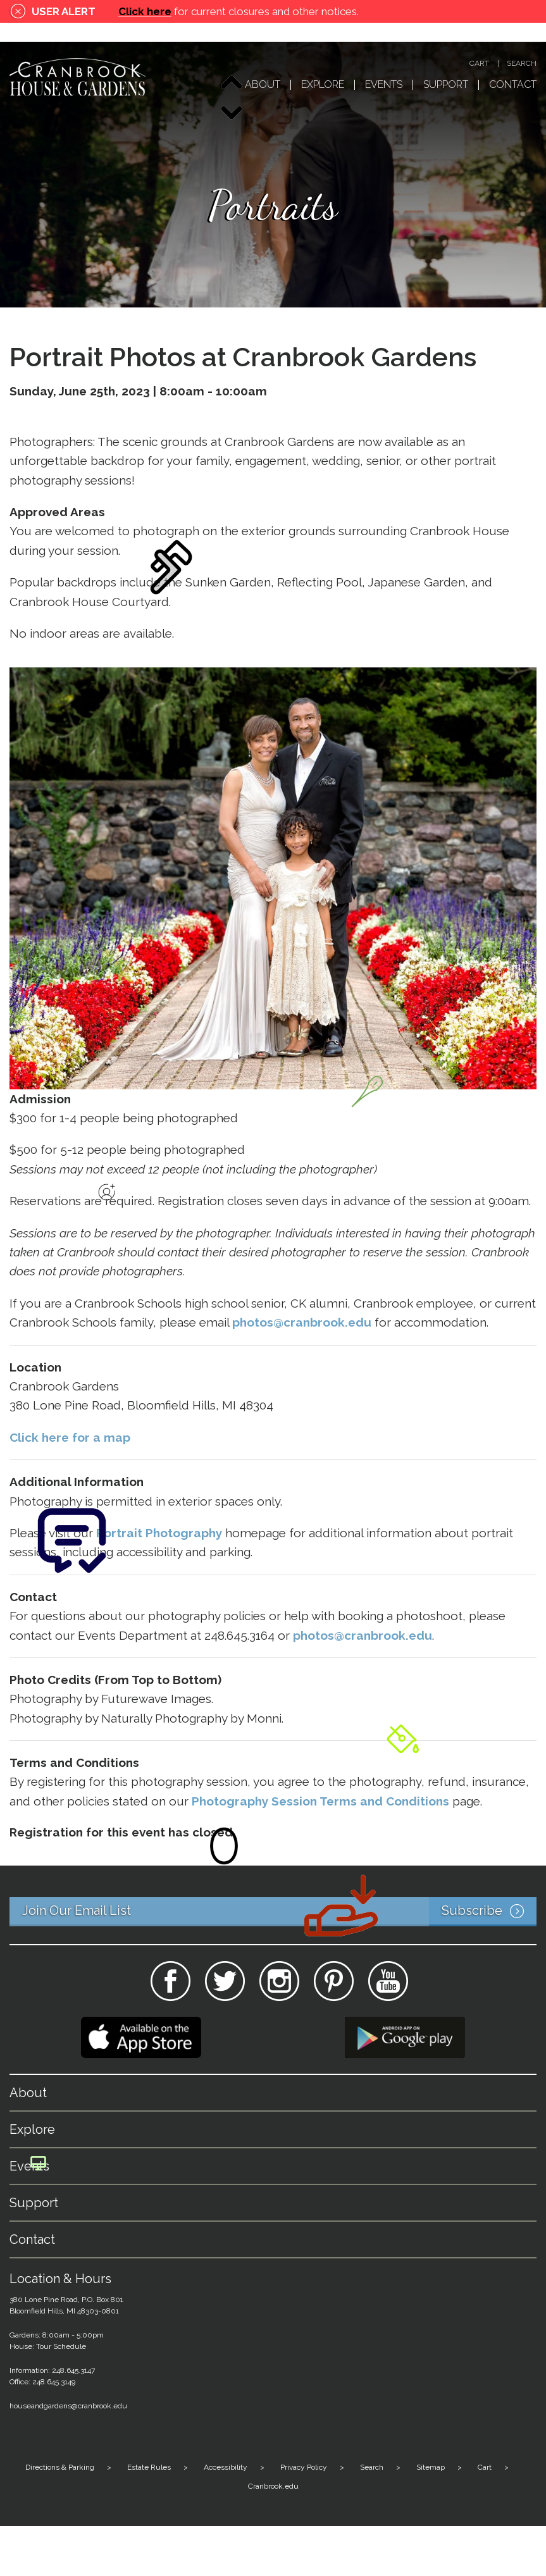 The height and width of the screenshot is (2576, 546). I want to click on expand to show more content, so click(232, 97).